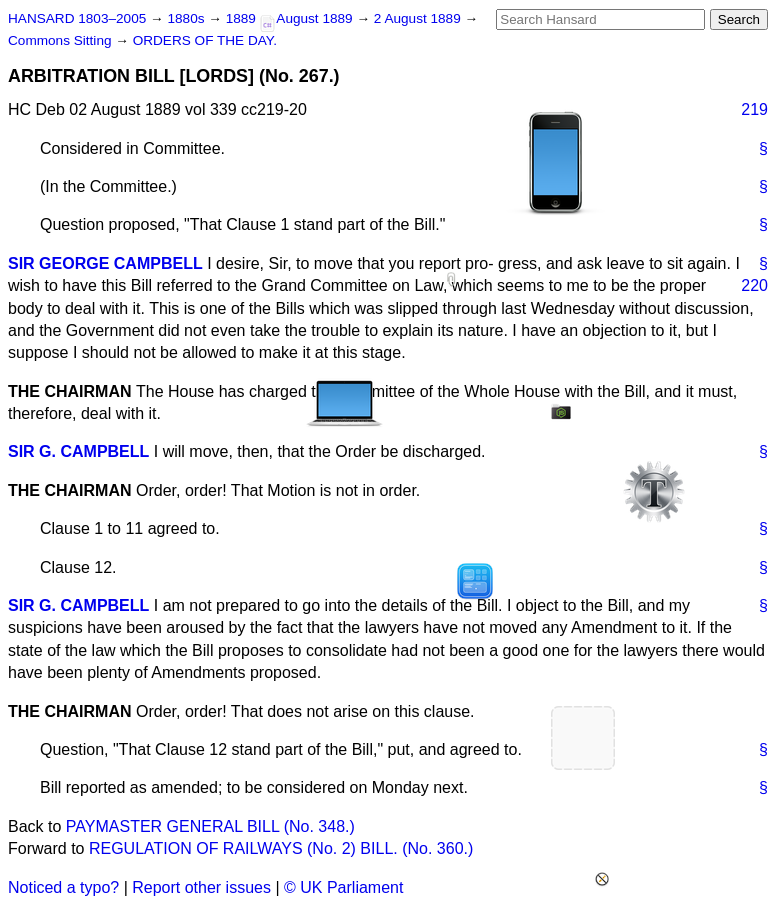 The width and height of the screenshot is (768, 915). Describe the element at coordinates (583, 738) in the screenshot. I see `represents an unrecognized or unknown file type` at that location.